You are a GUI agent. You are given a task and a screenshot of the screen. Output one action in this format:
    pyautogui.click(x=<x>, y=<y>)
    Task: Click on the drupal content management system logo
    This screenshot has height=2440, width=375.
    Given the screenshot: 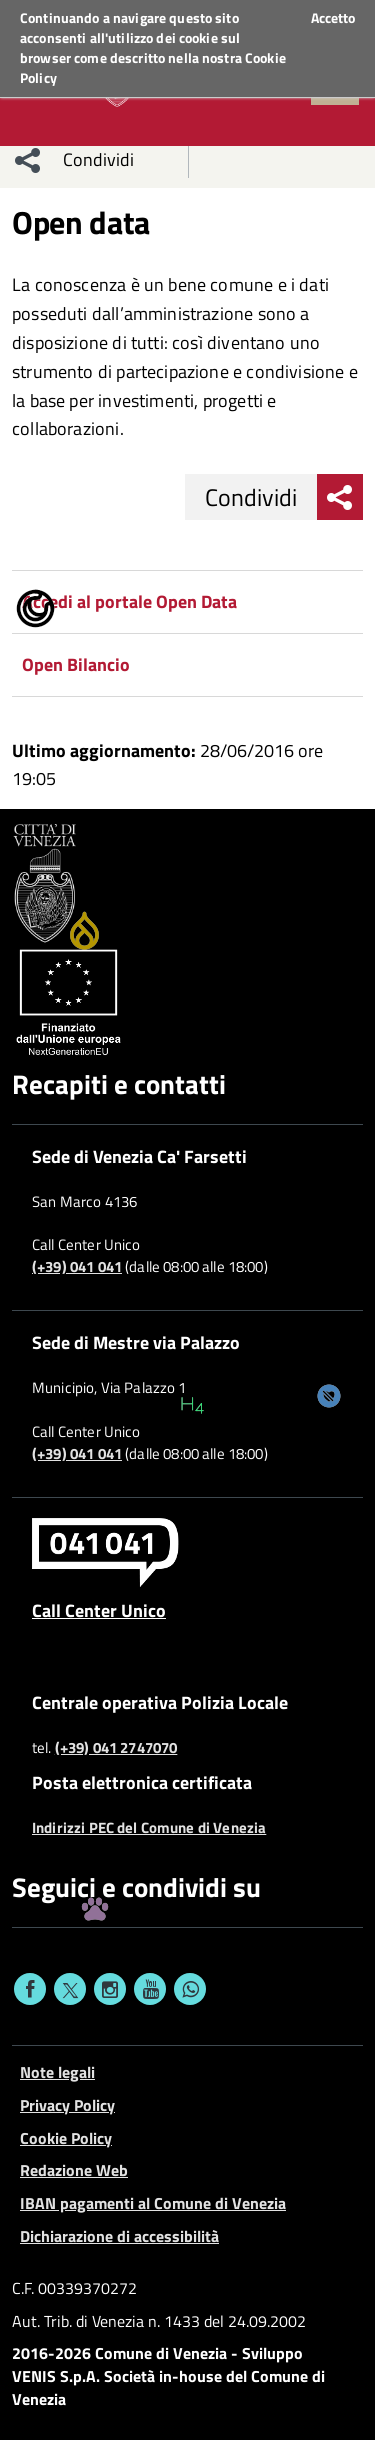 What is the action you would take?
    pyautogui.click(x=84, y=931)
    